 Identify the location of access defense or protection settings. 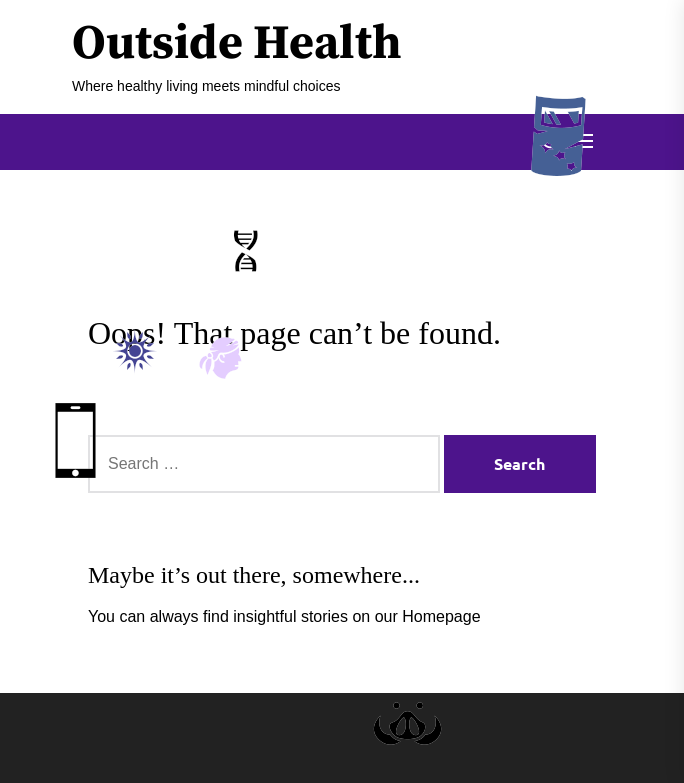
(554, 135).